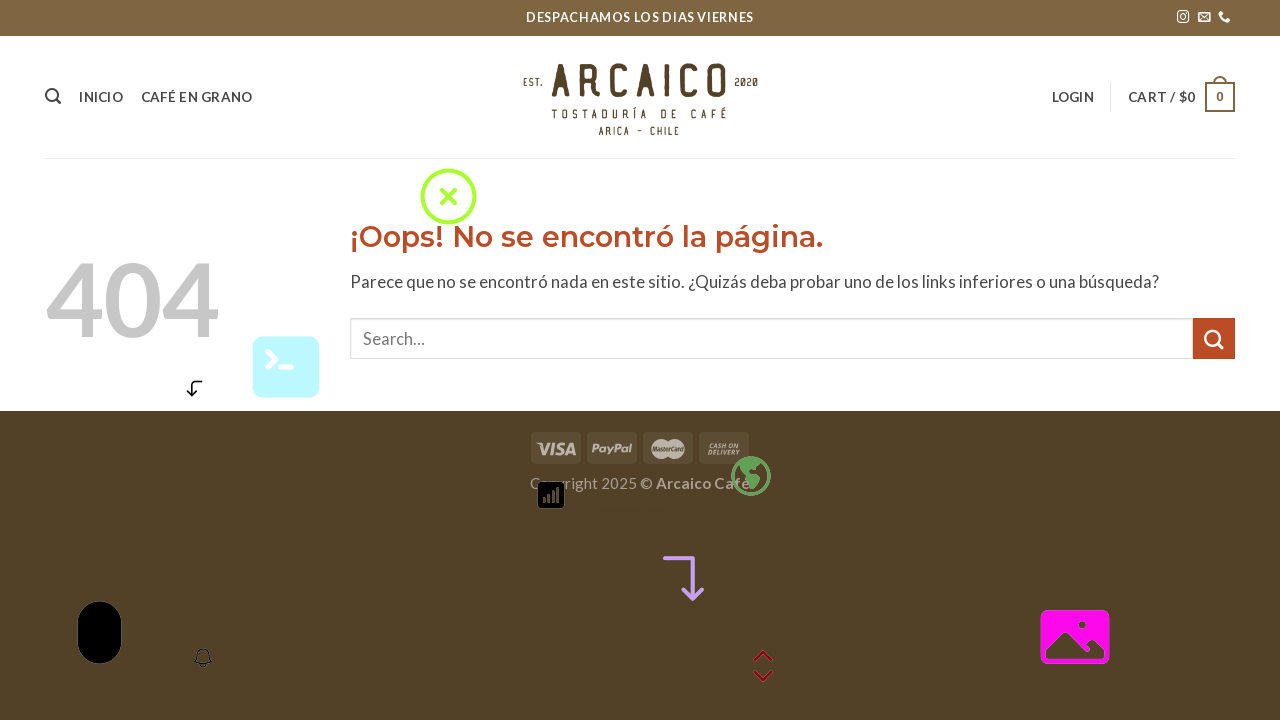 The width and height of the screenshot is (1280, 720). What do you see at coordinates (99, 632) in the screenshot?
I see `access medication or pharmacy features` at bounding box center [99, 632].